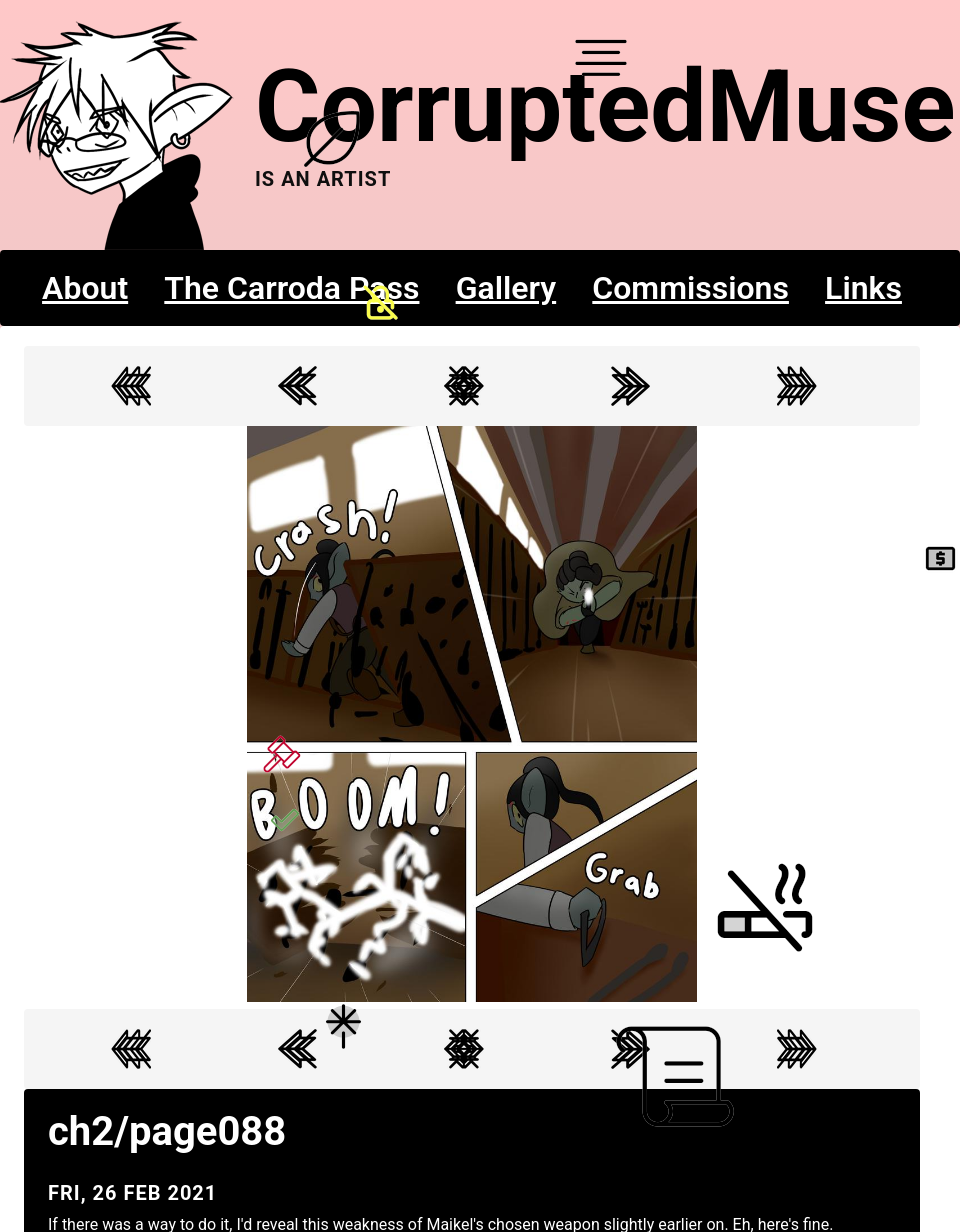  What do you see at coordinates (679, 1076) in the screenshot?
I see `view document or manuscript` at bounding box center [679, 1076].